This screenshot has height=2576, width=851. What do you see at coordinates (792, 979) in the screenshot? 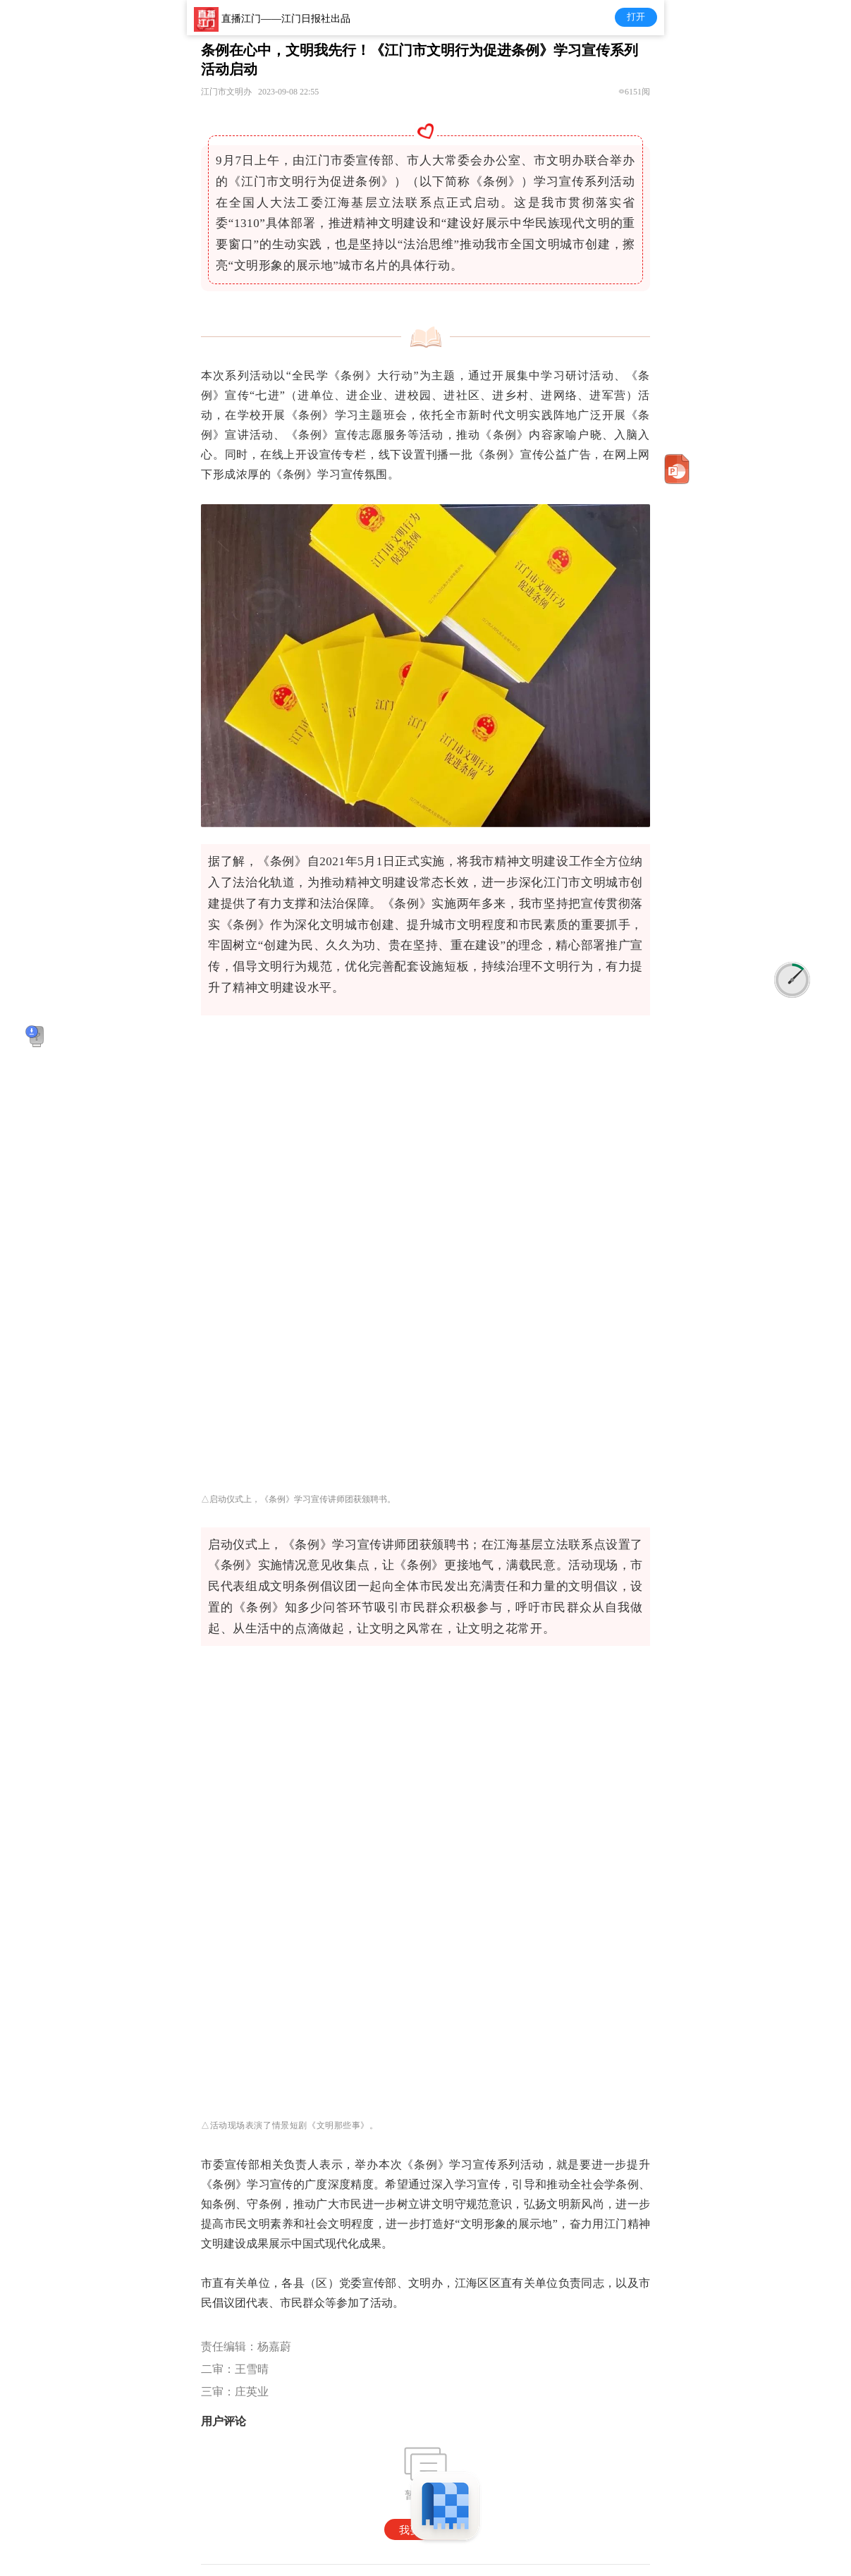
I see `open sysprof system profiler` at bounding box center [792, 979].